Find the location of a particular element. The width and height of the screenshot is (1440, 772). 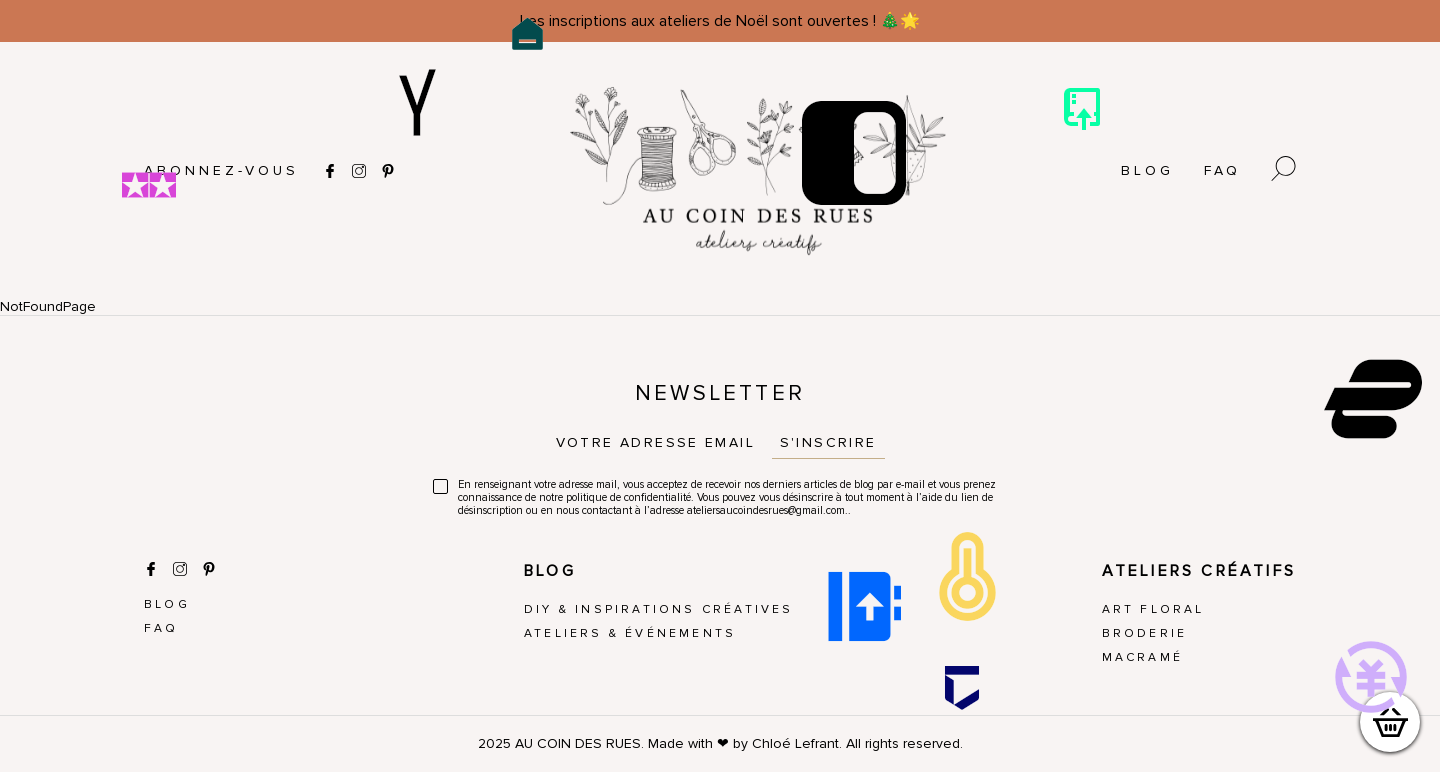

open the ExpressVPN app is located at coordinates (1373, 399).